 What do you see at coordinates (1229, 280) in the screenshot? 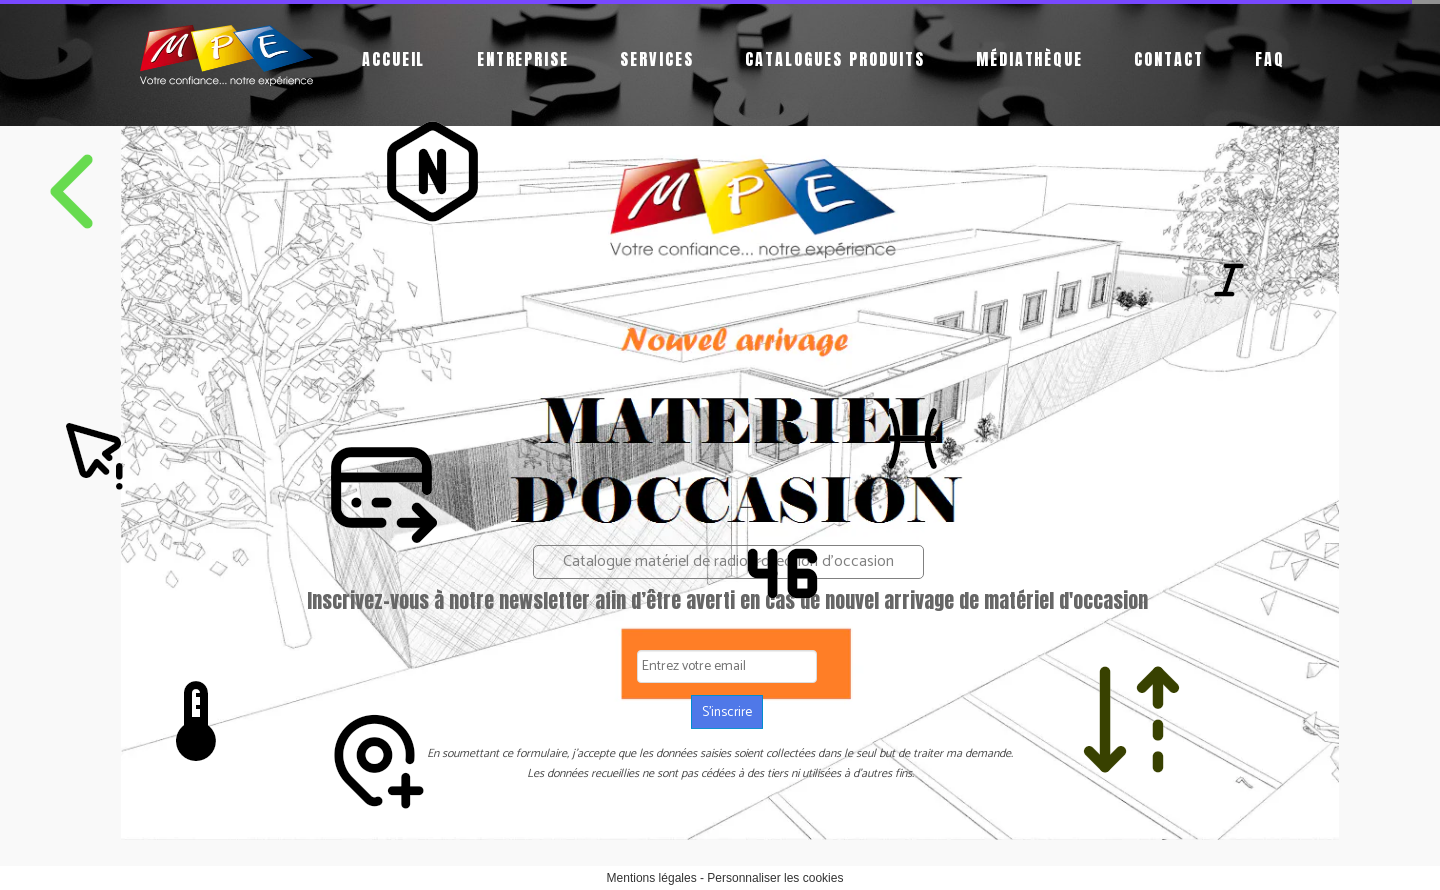
I see `apply italic formatting to selected text` at bounding box center [1229, 280].